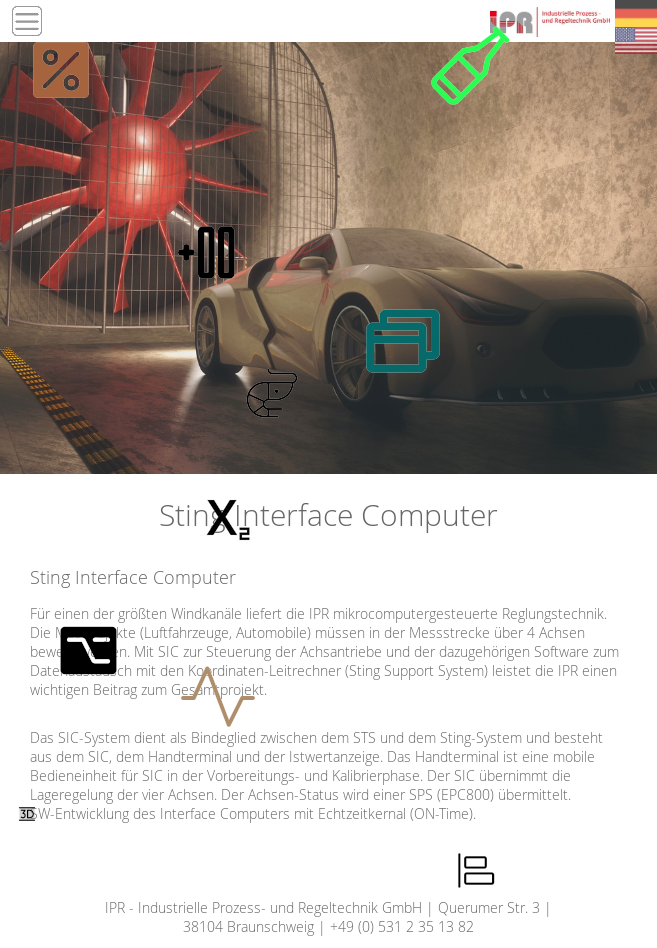 Image resolution: width=657 pixels, height=948 pixels. Describe the element at coordinates (61, 70) in the screenshot. I see `view discount or promotional offer` at that location.